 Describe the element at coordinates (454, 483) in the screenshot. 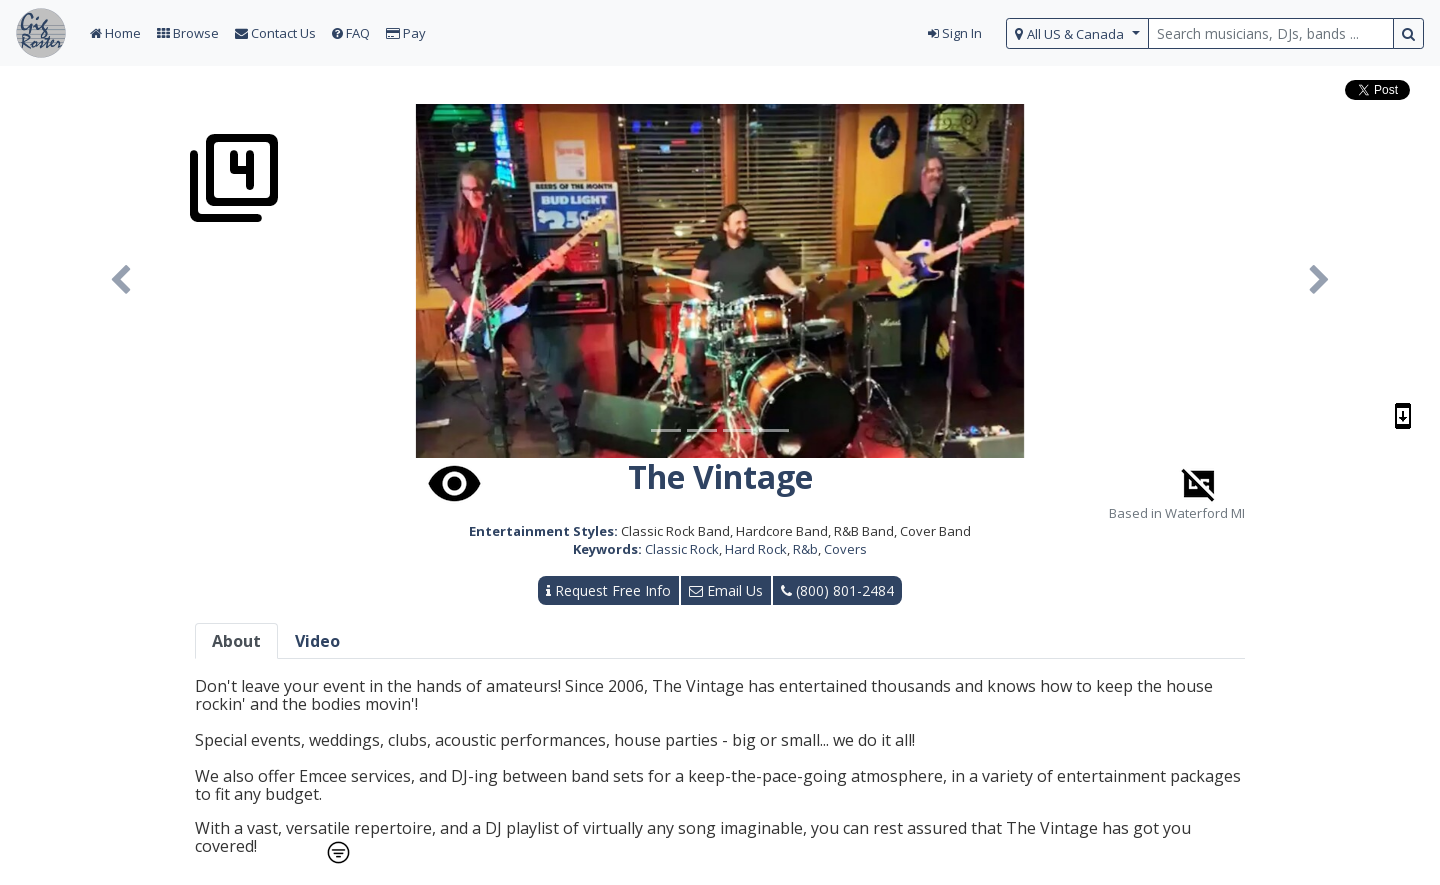

I see `view or preview content` at that location.